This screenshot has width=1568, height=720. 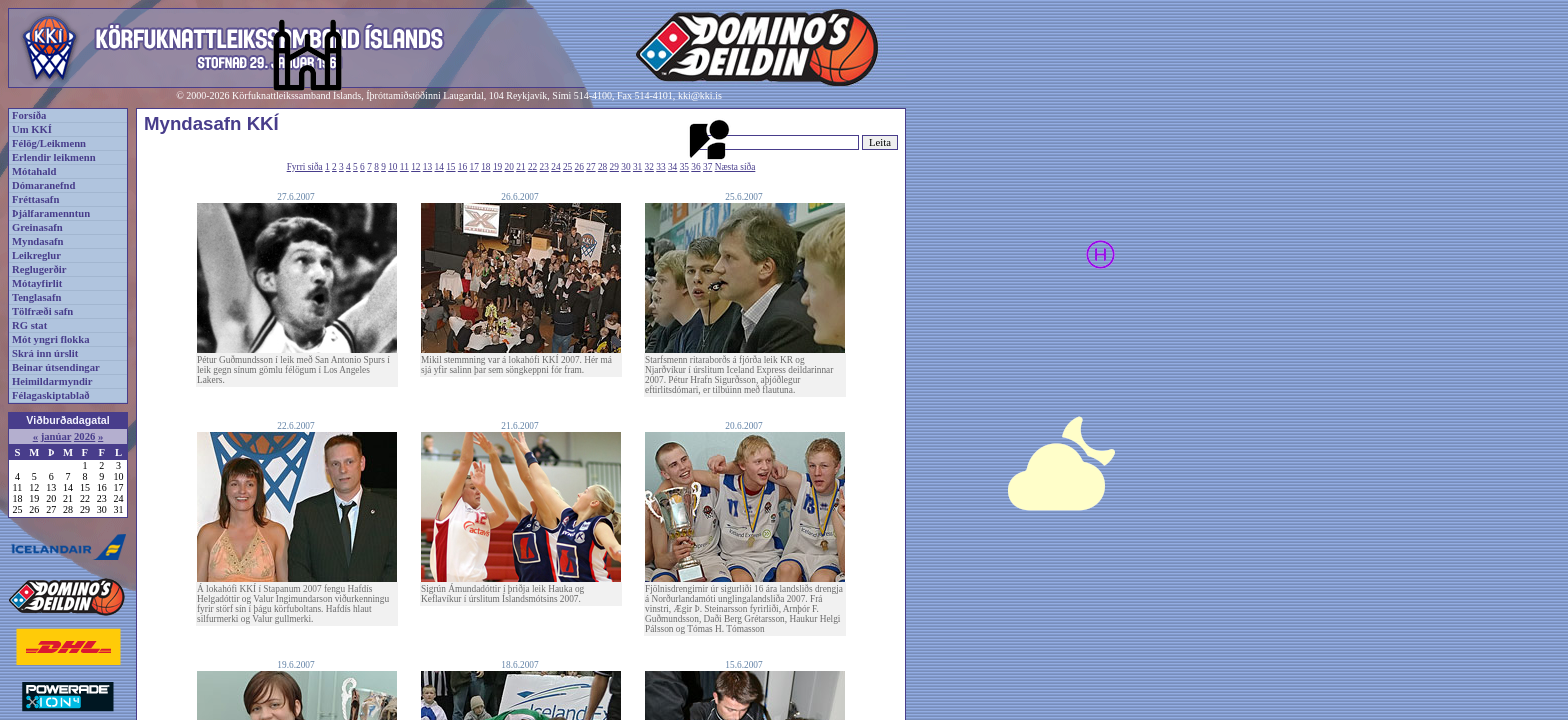 What do you see at coordinates (307, 56) in the screenshot?
I see `locate nearby synagogues on a map` at bounding box center [307, 56].